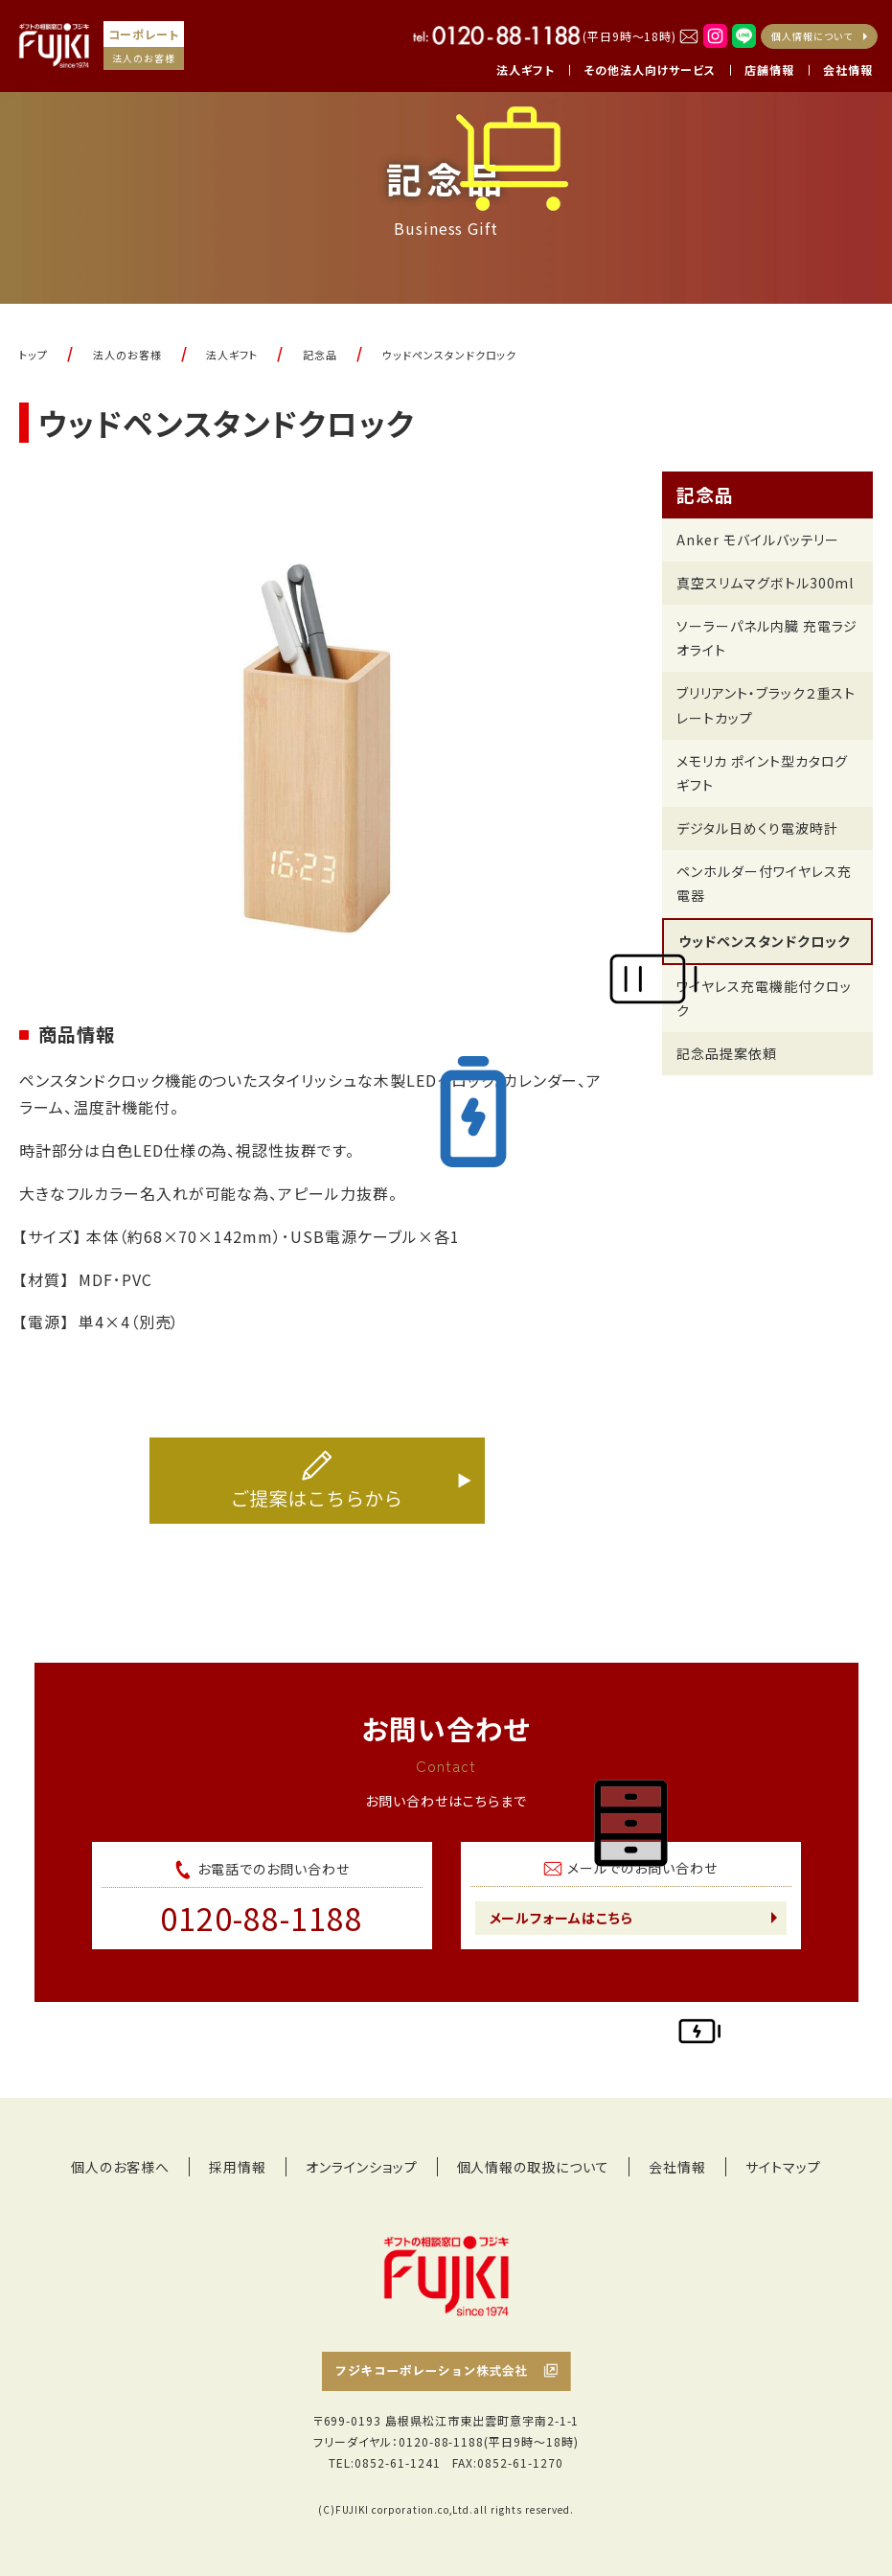 This screenshot has width=892, height=2576. Describe the element at coordinates (510, 156) in the screenshot. I see `access luggage or baggage services` at that location.